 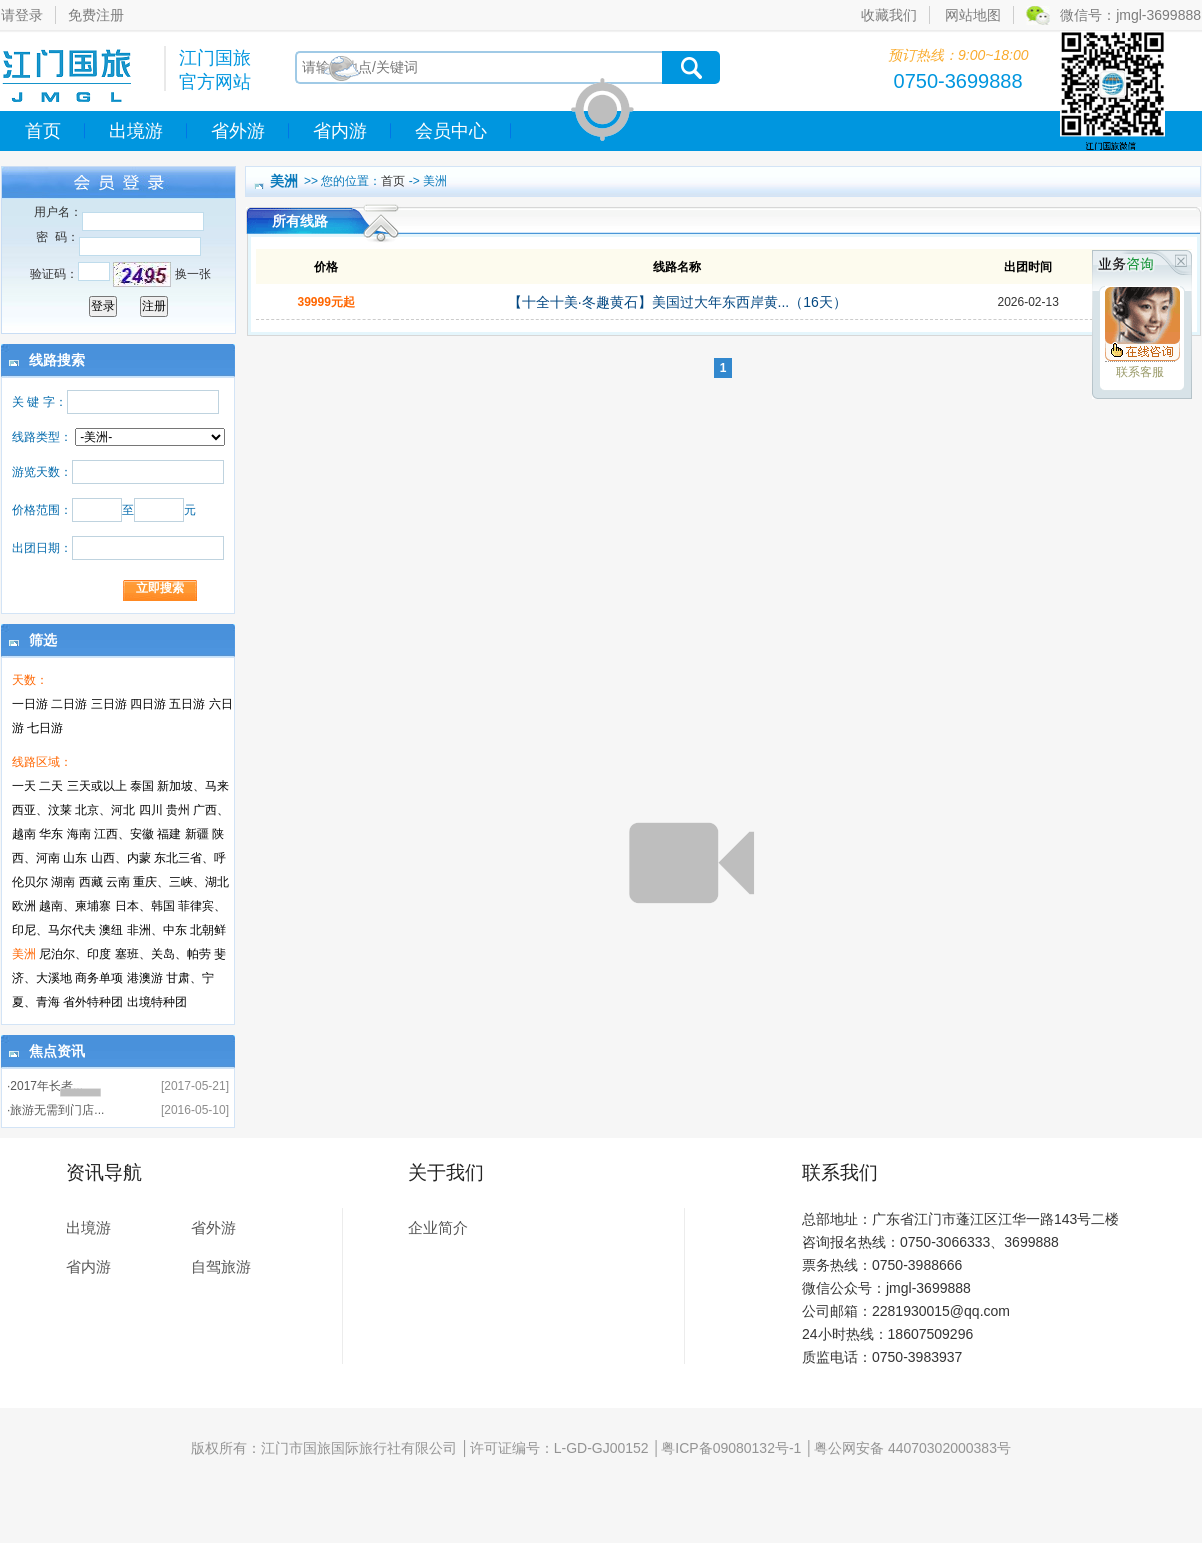 I want to click on remove an item from a list, so click(x=80, y=1092).